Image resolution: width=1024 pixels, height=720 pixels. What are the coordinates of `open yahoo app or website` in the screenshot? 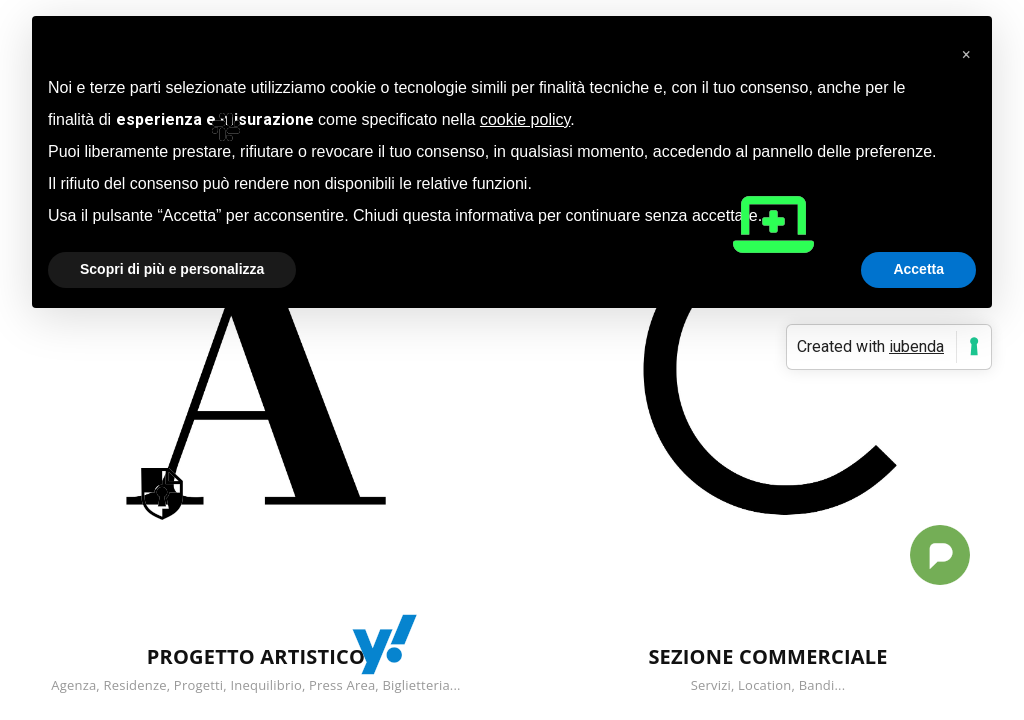 It's located at (384, 644).